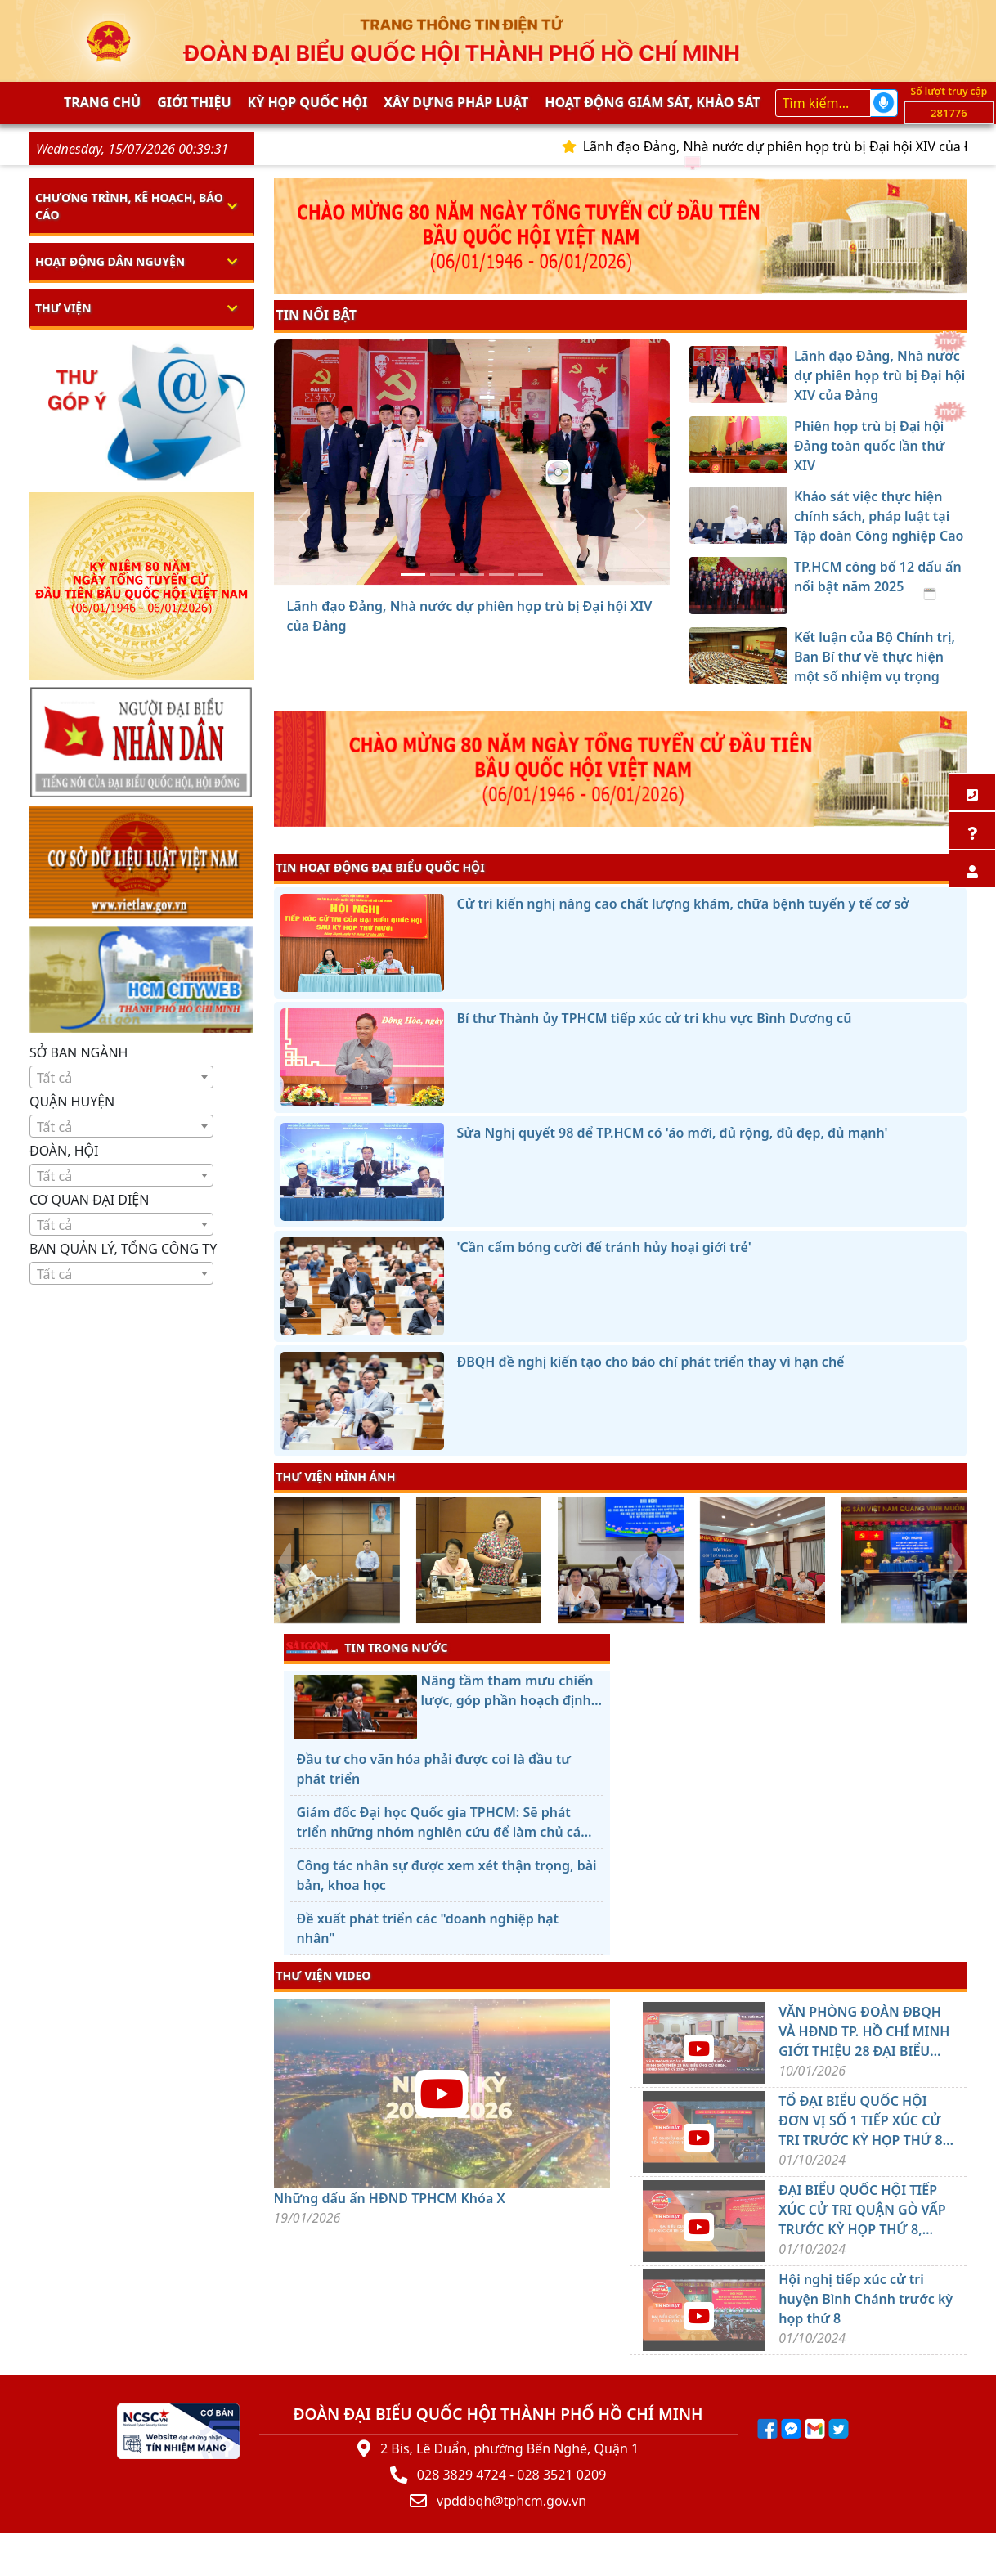 The width and height of the screenshot is (996, 2576). I want to click on access optical disc settings or media, so click(558, 472).